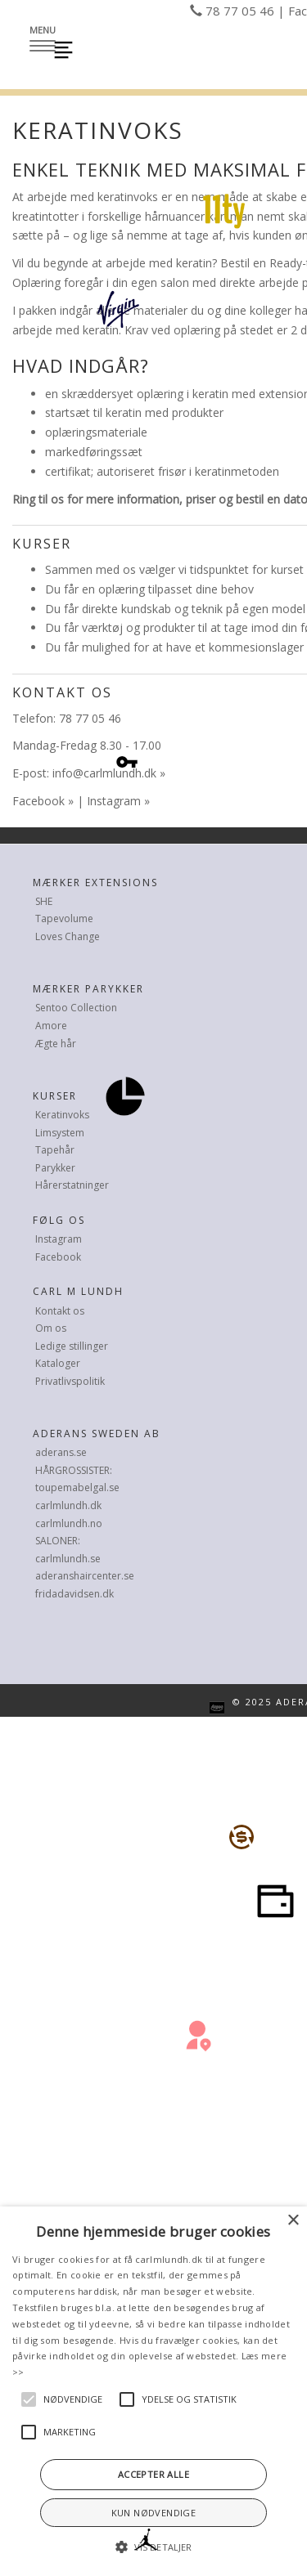  I want to click on access security or authentication settings, so click(127, 762).